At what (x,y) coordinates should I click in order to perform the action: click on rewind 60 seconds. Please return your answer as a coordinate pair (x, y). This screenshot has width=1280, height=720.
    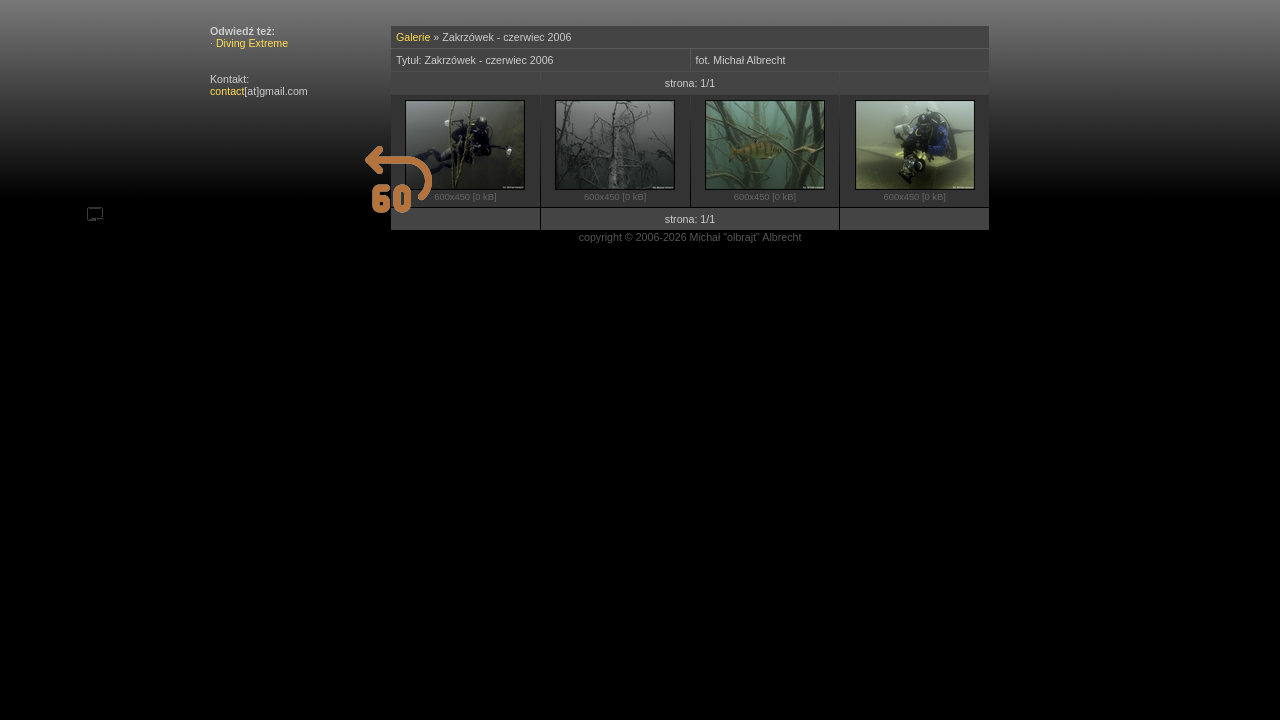
    Looking at the image, I should click on (397, 181).